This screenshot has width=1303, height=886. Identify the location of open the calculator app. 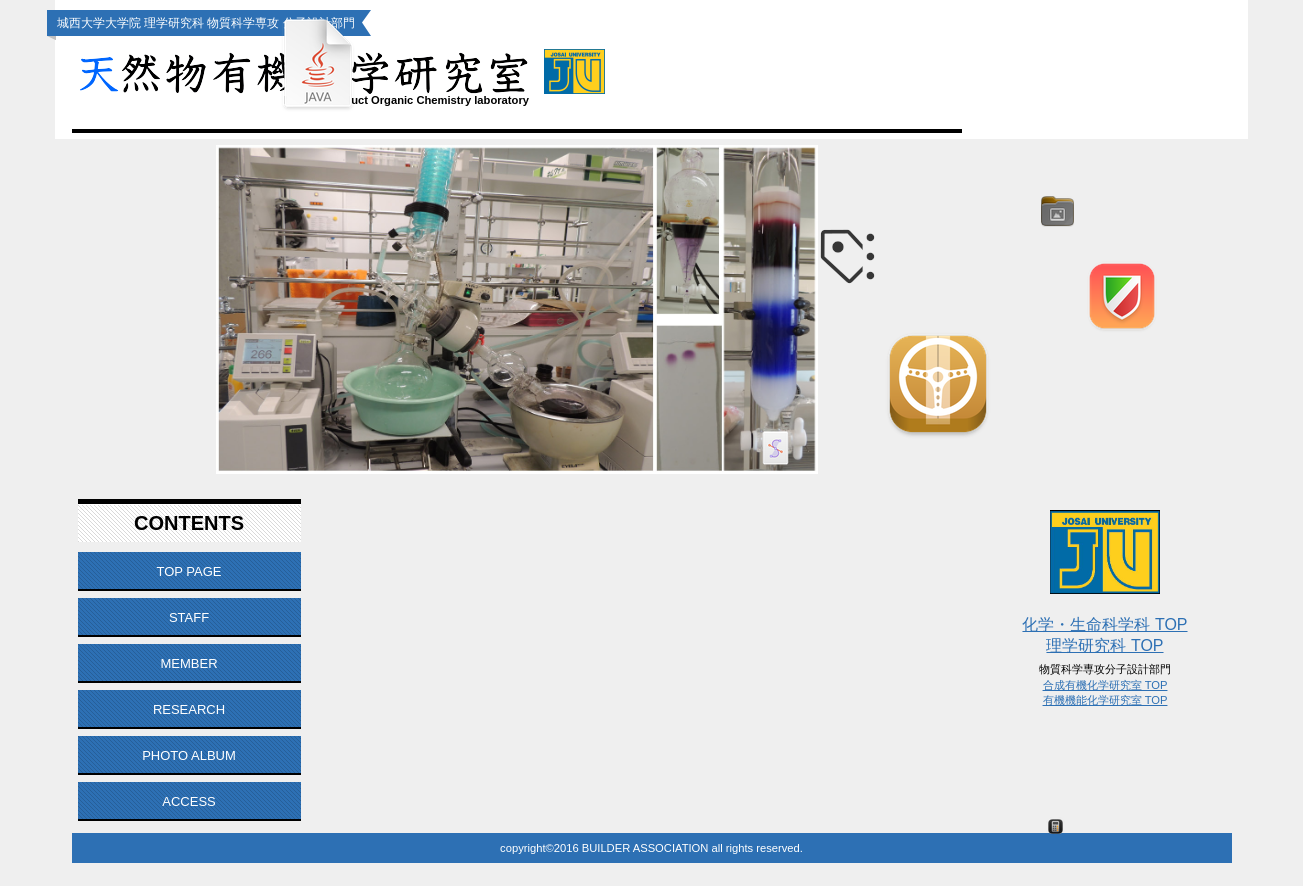
(1055, 826).